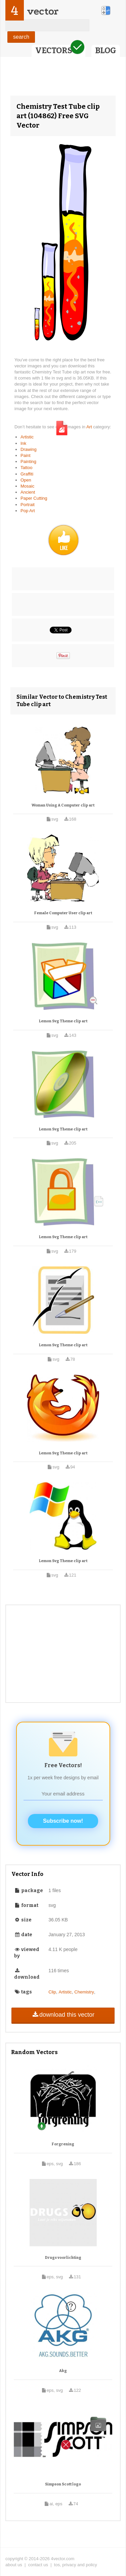 Image resolution: width=126 pixels, height=2576 pixels. What do you see at coordinates (71, 2307) in the screenshot?
I see `access help or support documentation` at bounding box center [71, 2307].